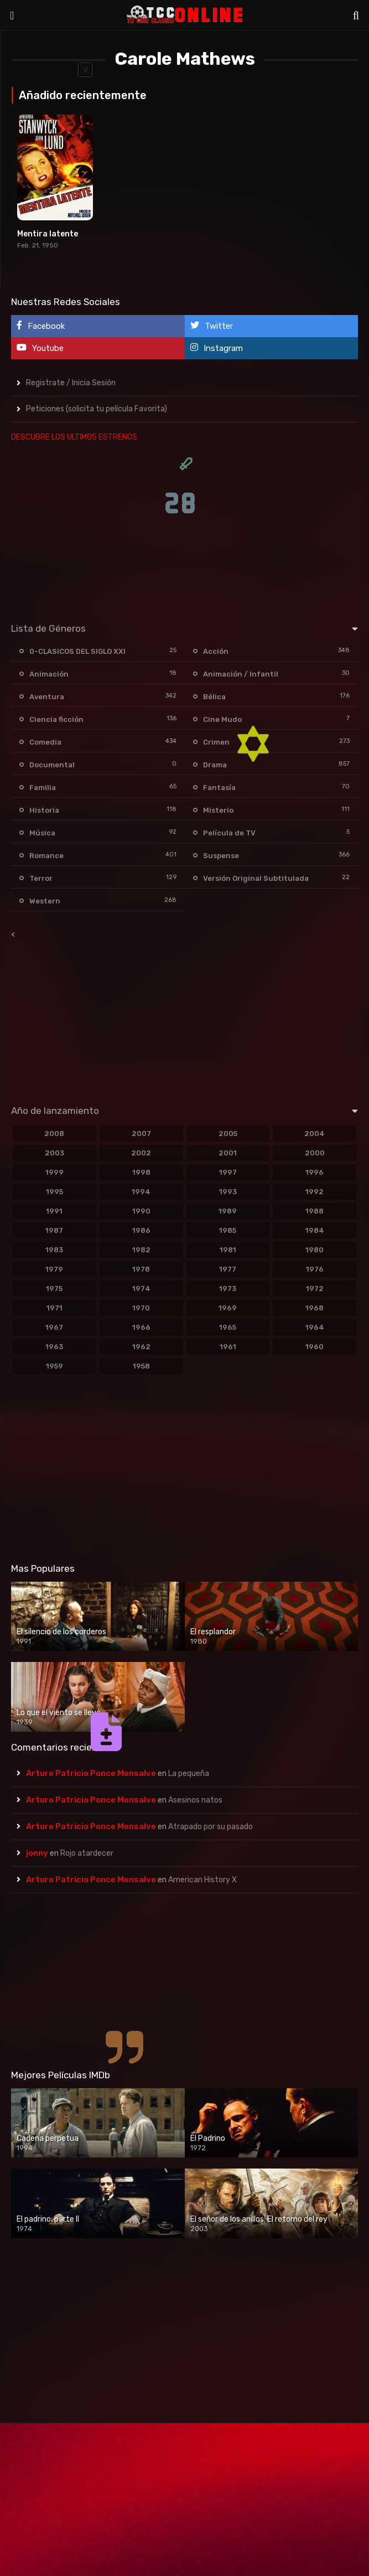 This screenshot has height=2576, width=369. What do you see at coordinates (253, 744) in the screenshot?
I see `indicates jewish or hebrew content` at bounding box center [253, 744].